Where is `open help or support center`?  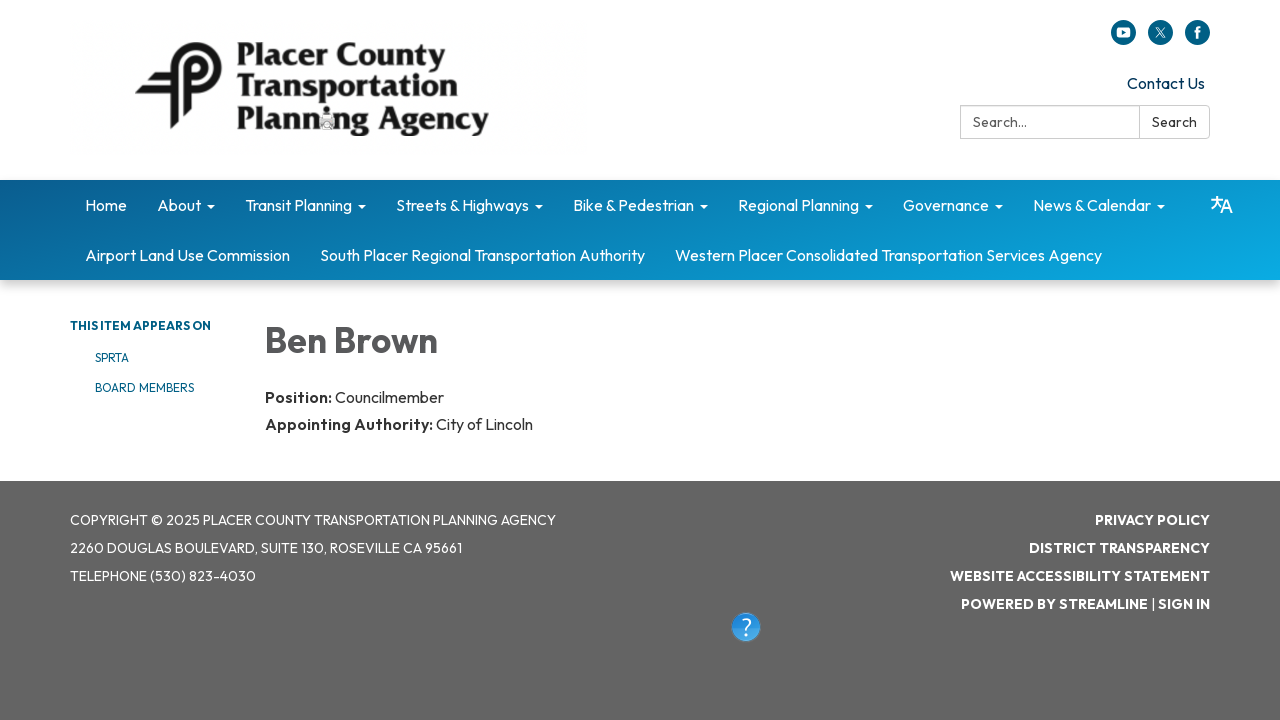
open help or support center is located at coordinates (746, 627).